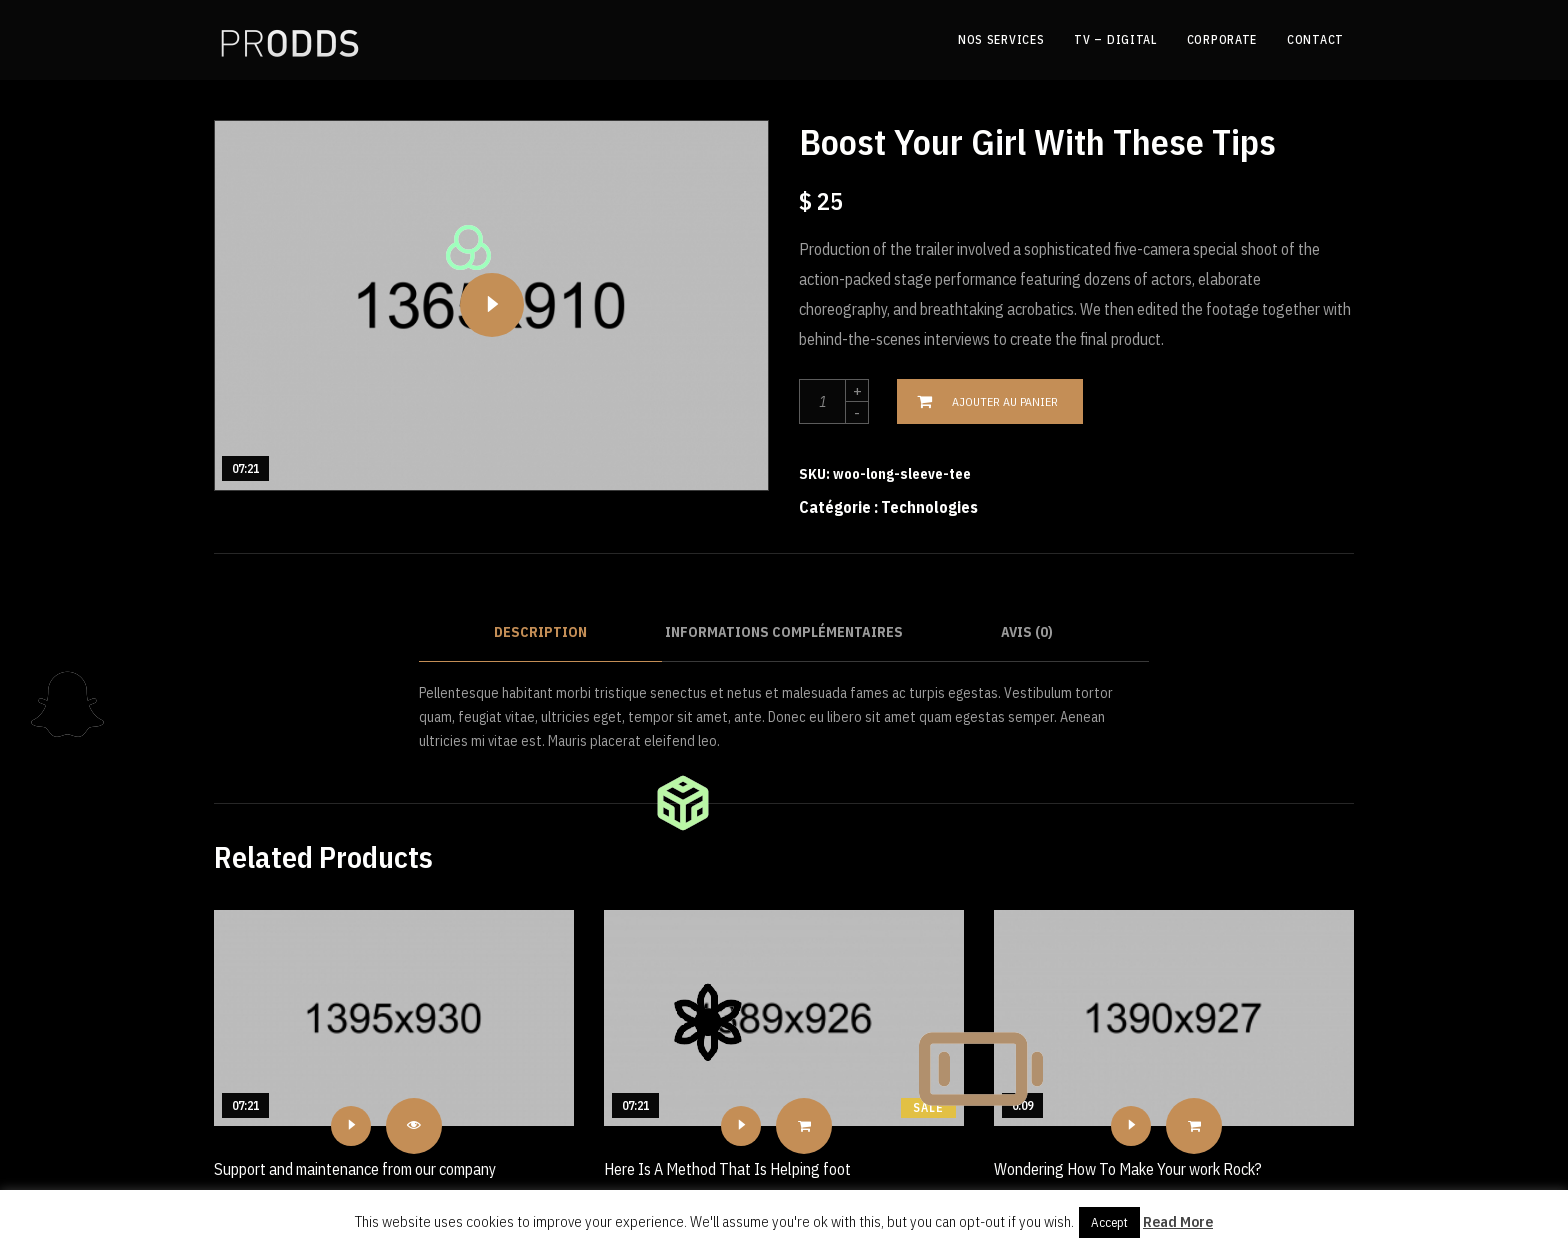 Image resolution: width=1568 pixels, height=1250 pixels. I want to click on open codesandbox development environment, so click(683, 803).